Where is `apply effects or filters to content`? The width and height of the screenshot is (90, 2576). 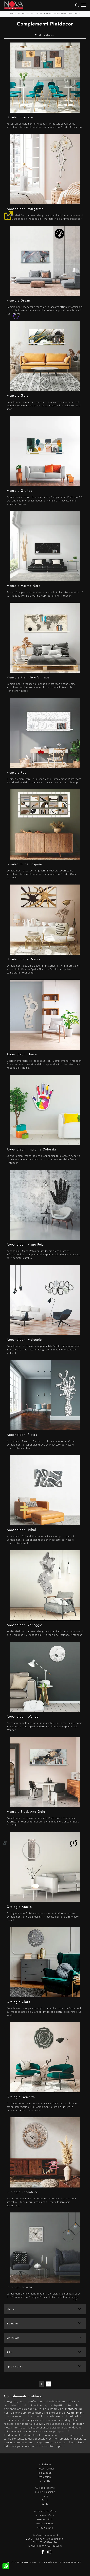
apply effects or filters to content is located at coordinates (5, 1843).